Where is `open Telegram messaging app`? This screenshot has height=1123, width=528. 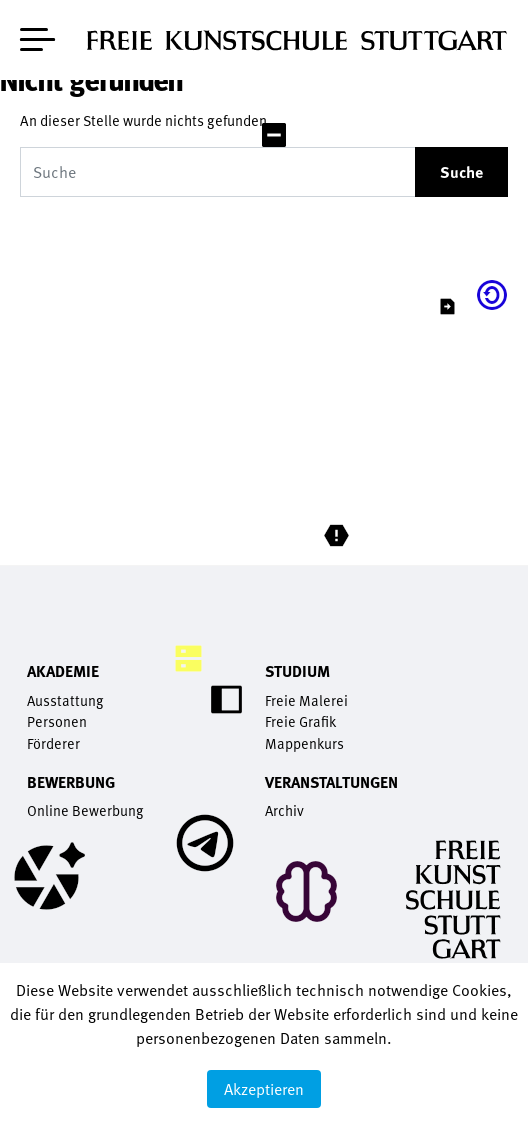
open Telegram messaging app is located at coordinates (205, 843).